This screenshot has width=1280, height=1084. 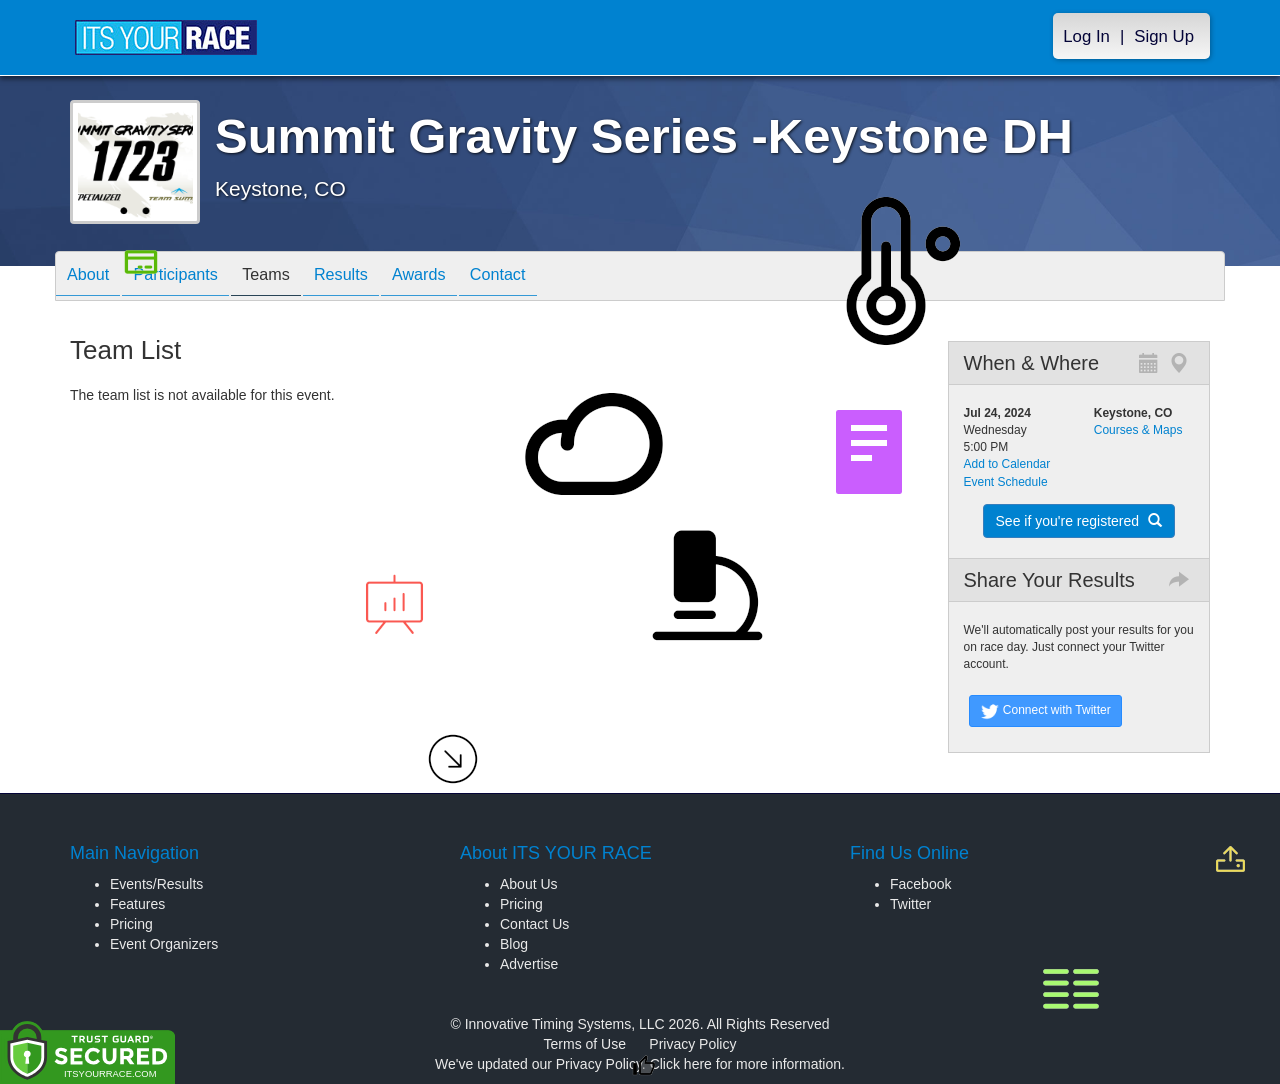 I want to click on access research or laboratory tools, so click(x=707, y=589).